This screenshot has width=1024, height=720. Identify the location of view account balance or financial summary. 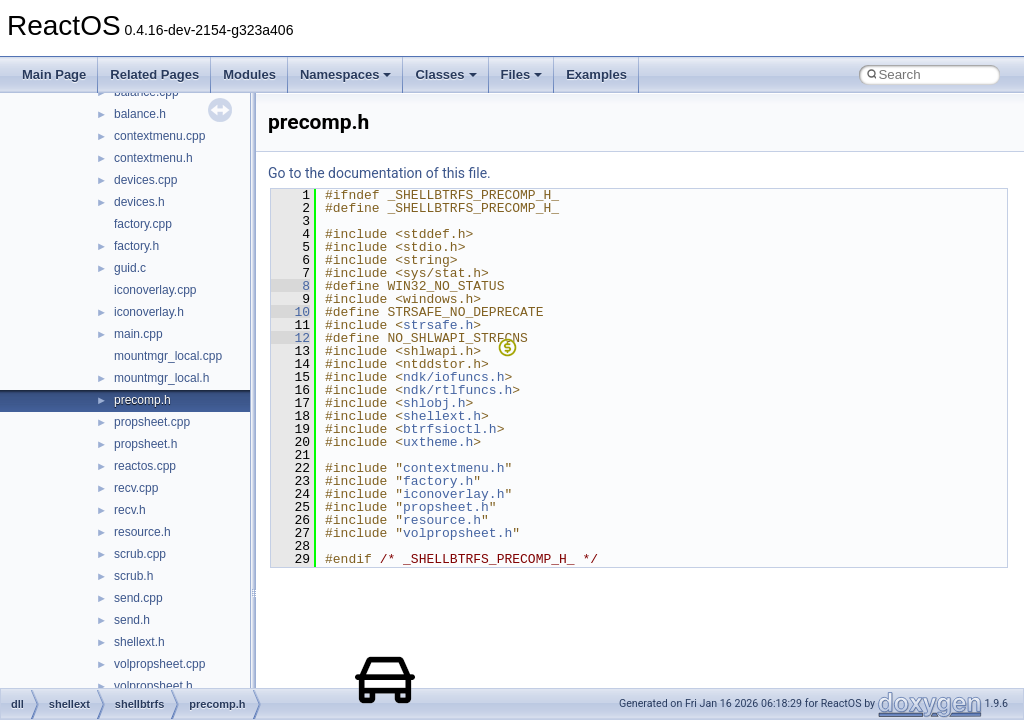
(507, 347).